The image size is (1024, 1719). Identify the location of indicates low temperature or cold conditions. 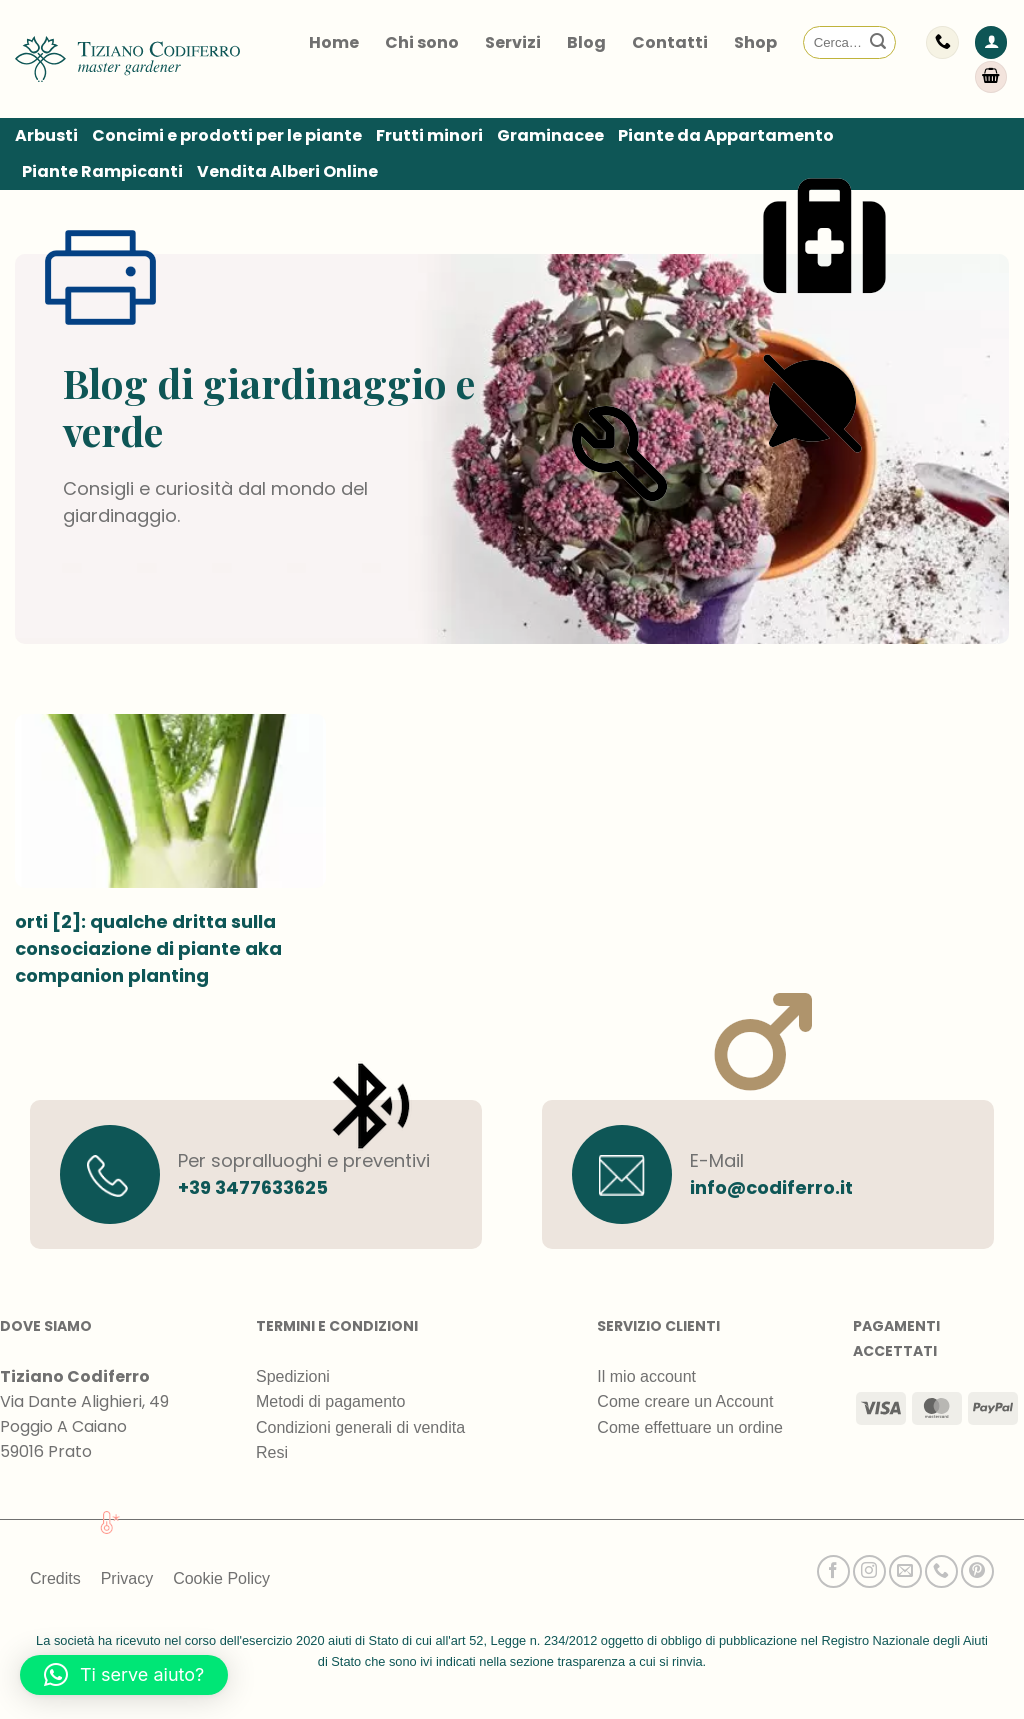
(107, 1522).